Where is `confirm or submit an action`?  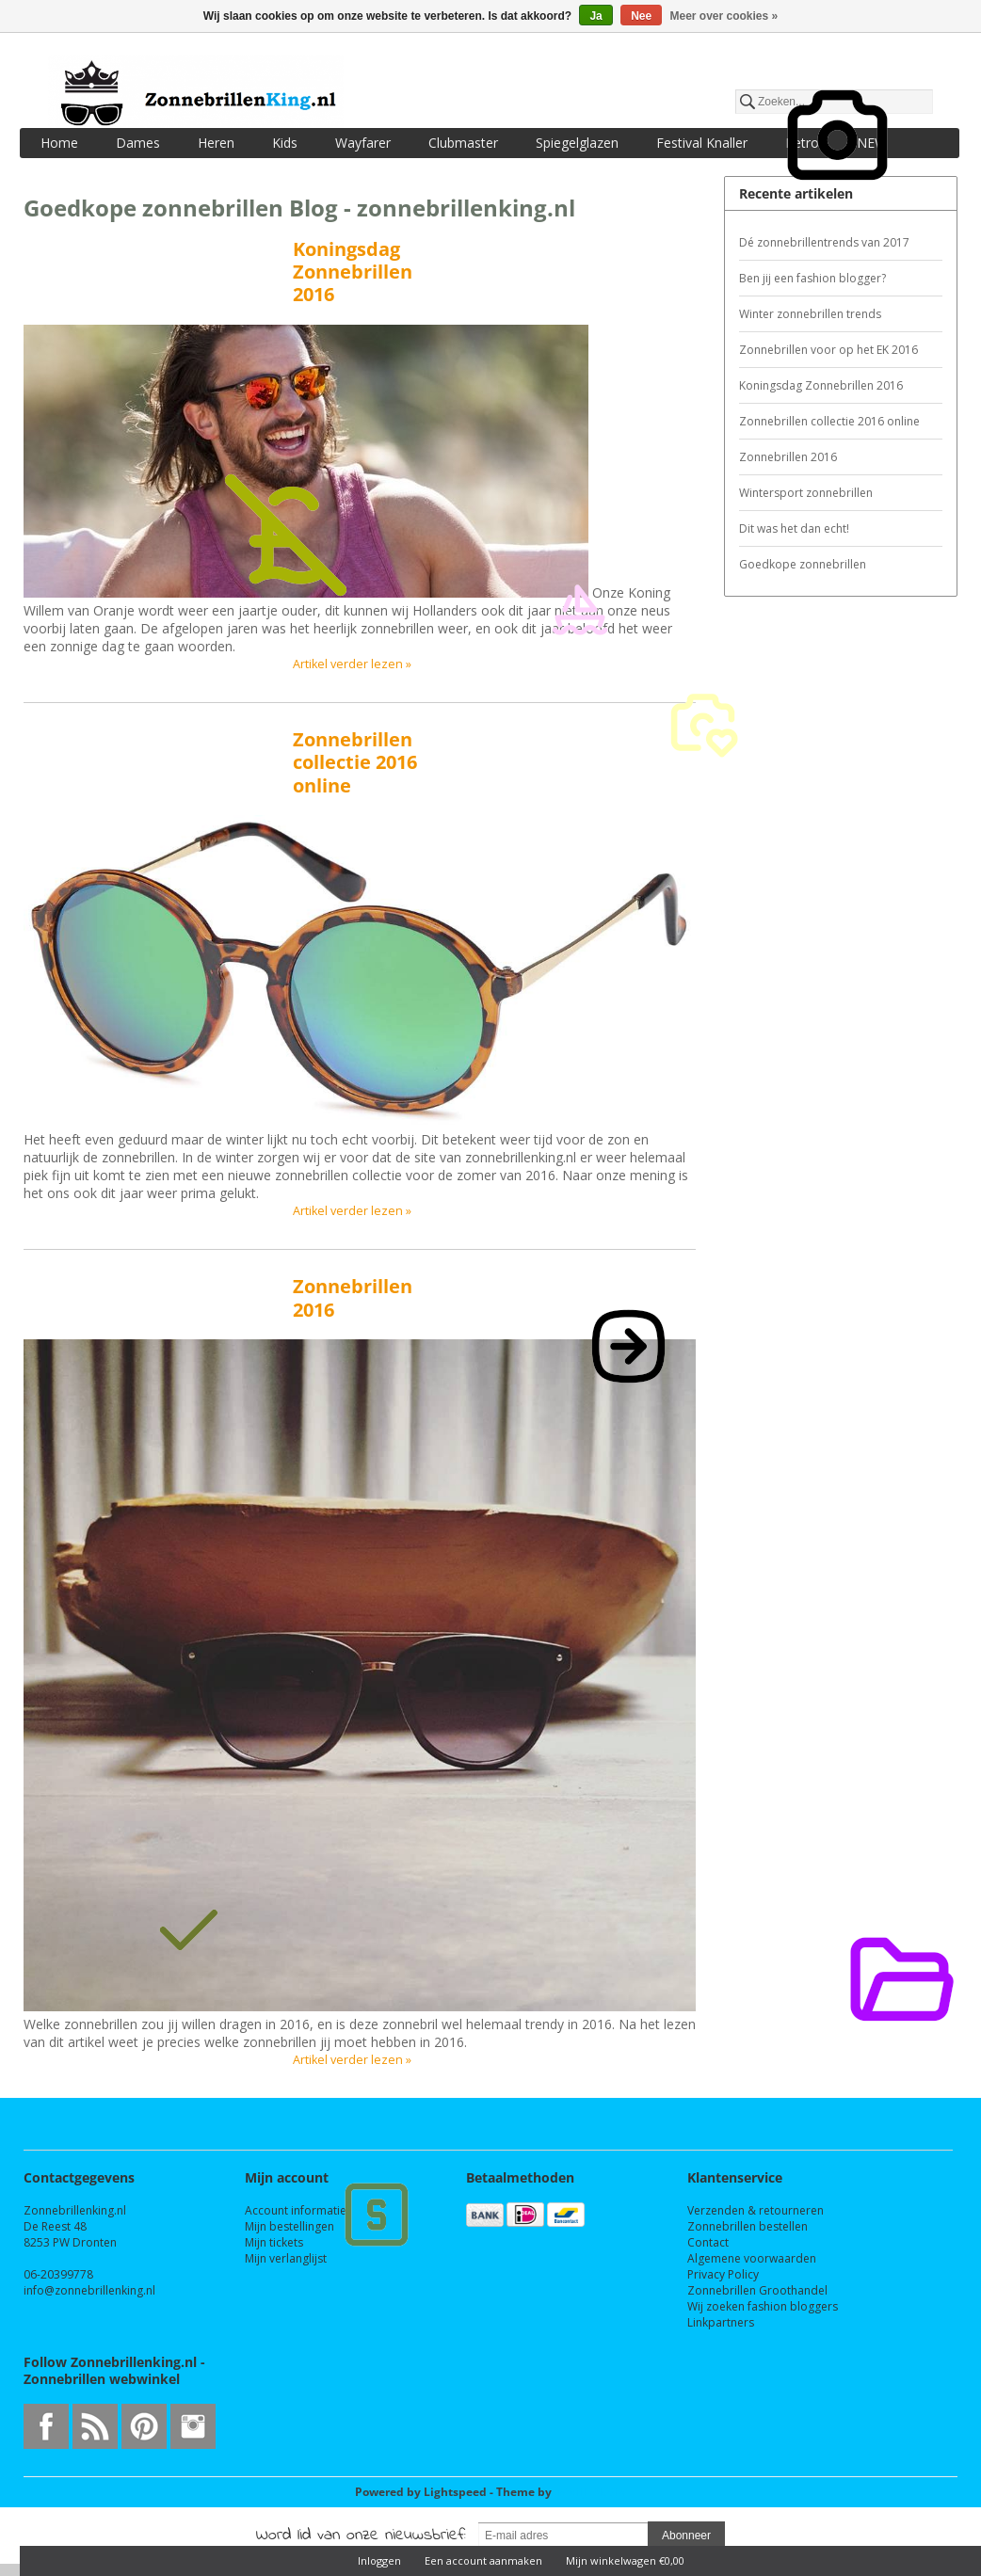
confirm or submit an action is located at coordinates (186, 1929).